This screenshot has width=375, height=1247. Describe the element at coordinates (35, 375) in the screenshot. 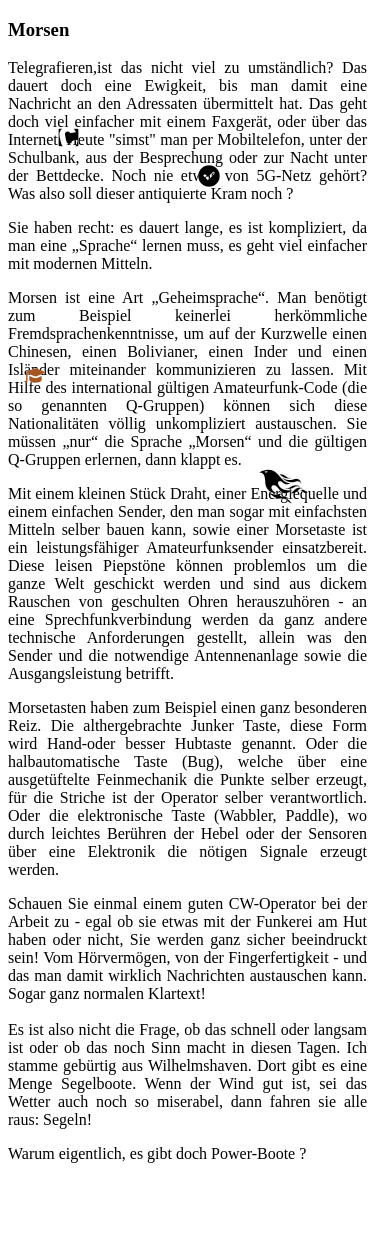

I see `access education or learning resources` at that location.